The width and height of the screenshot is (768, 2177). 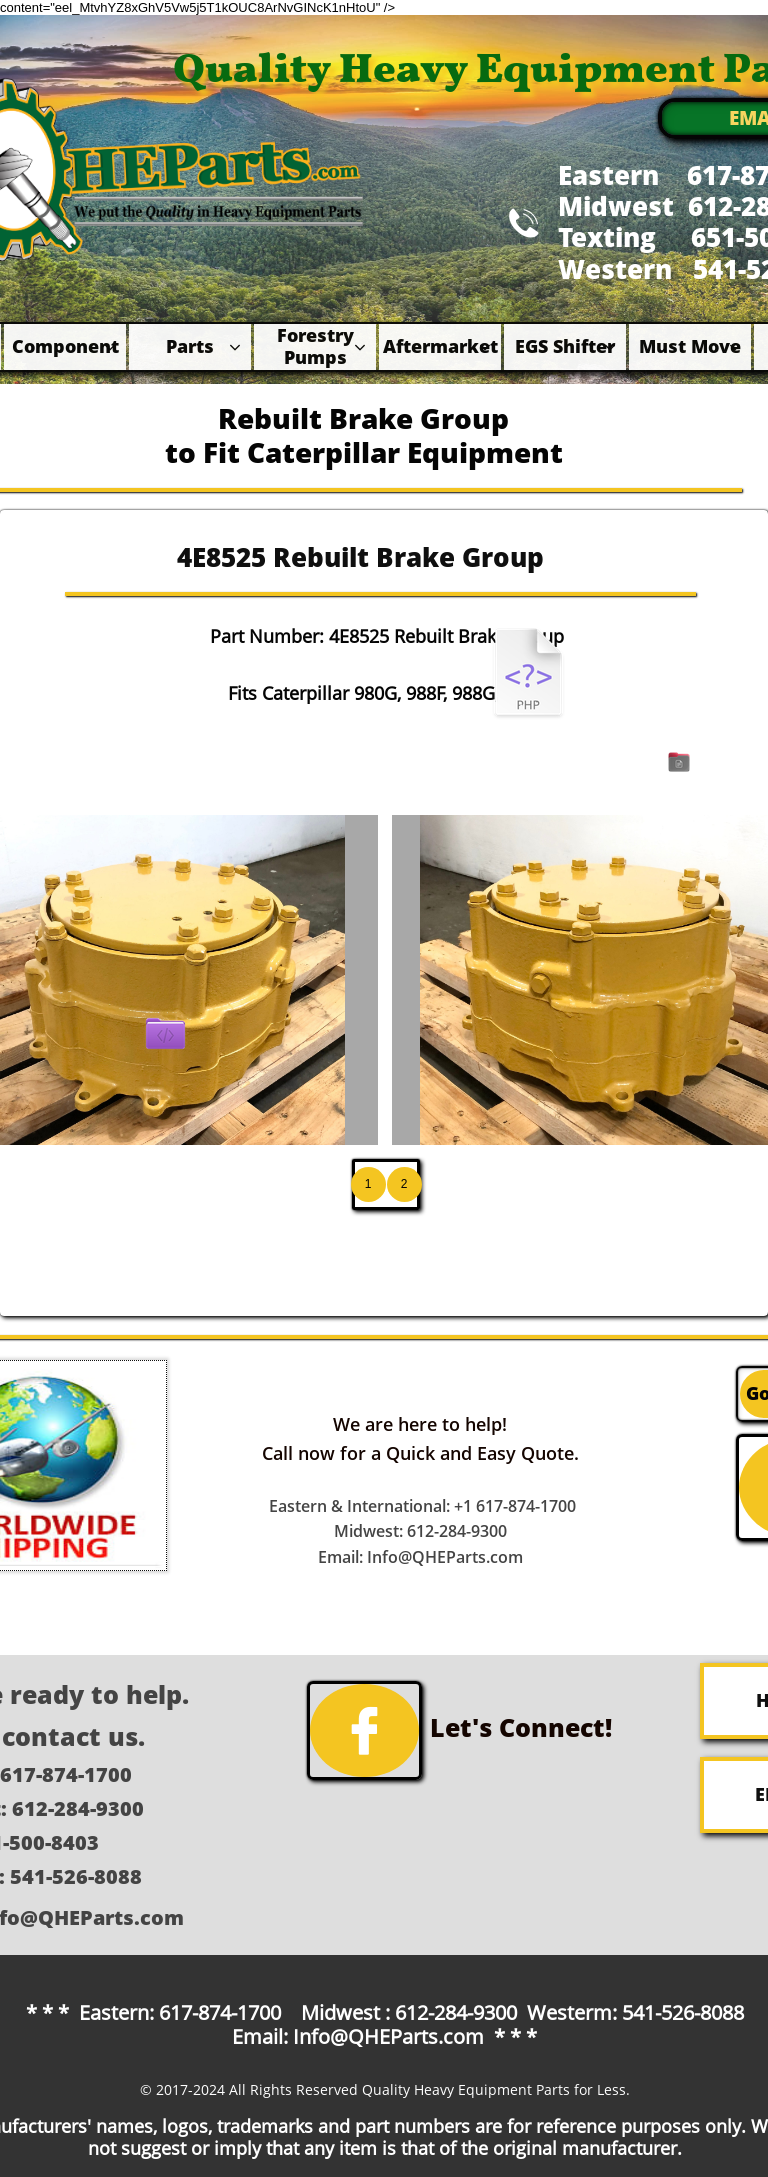 I want to click on a PHP source code file, so click(x=528, y=673).